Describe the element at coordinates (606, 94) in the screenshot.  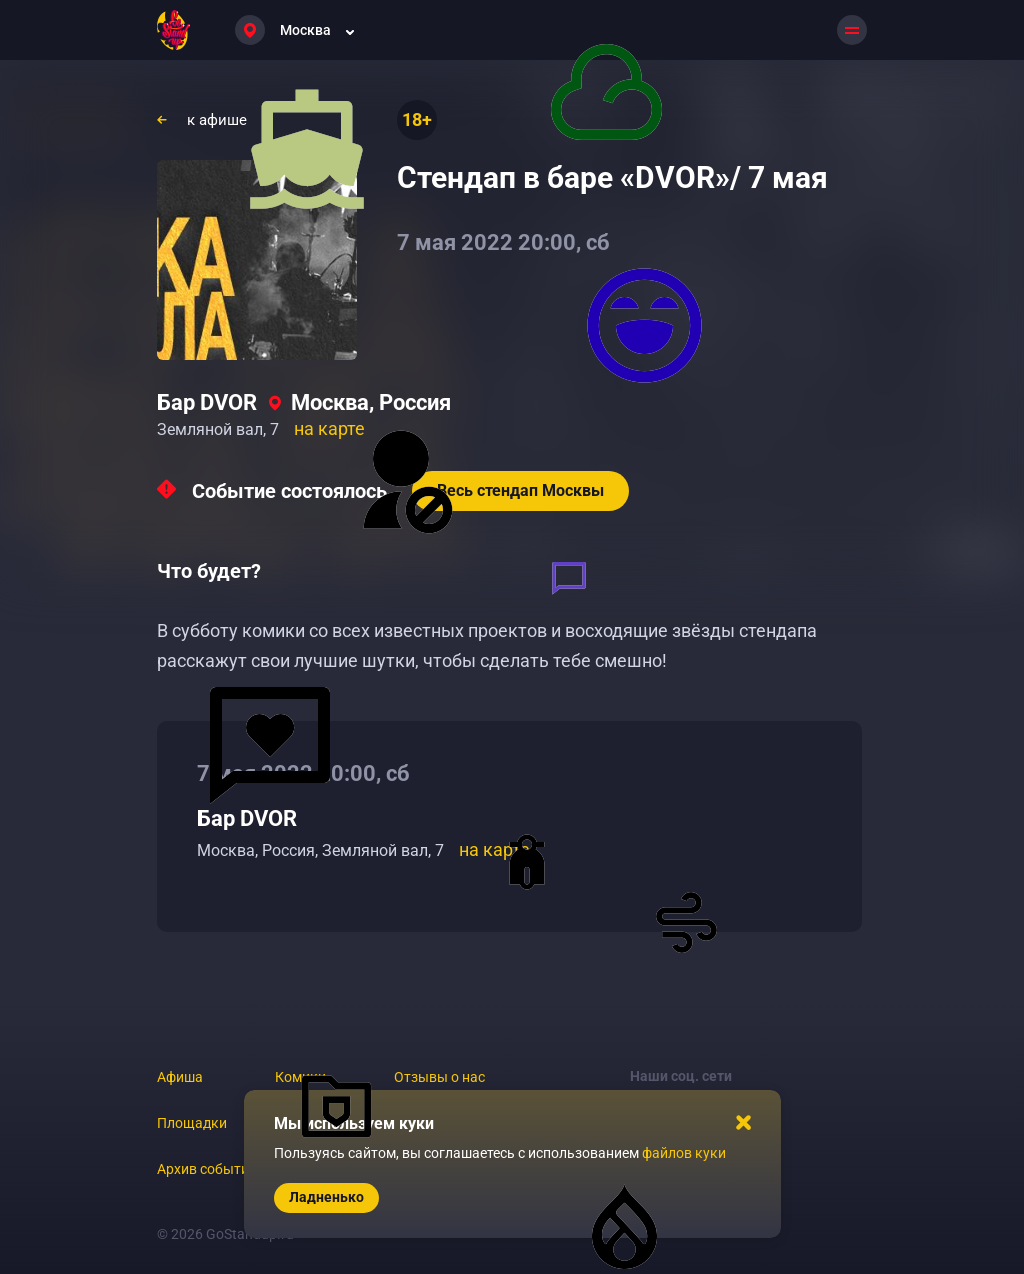
I see `cloud storage or sync status` at that location.